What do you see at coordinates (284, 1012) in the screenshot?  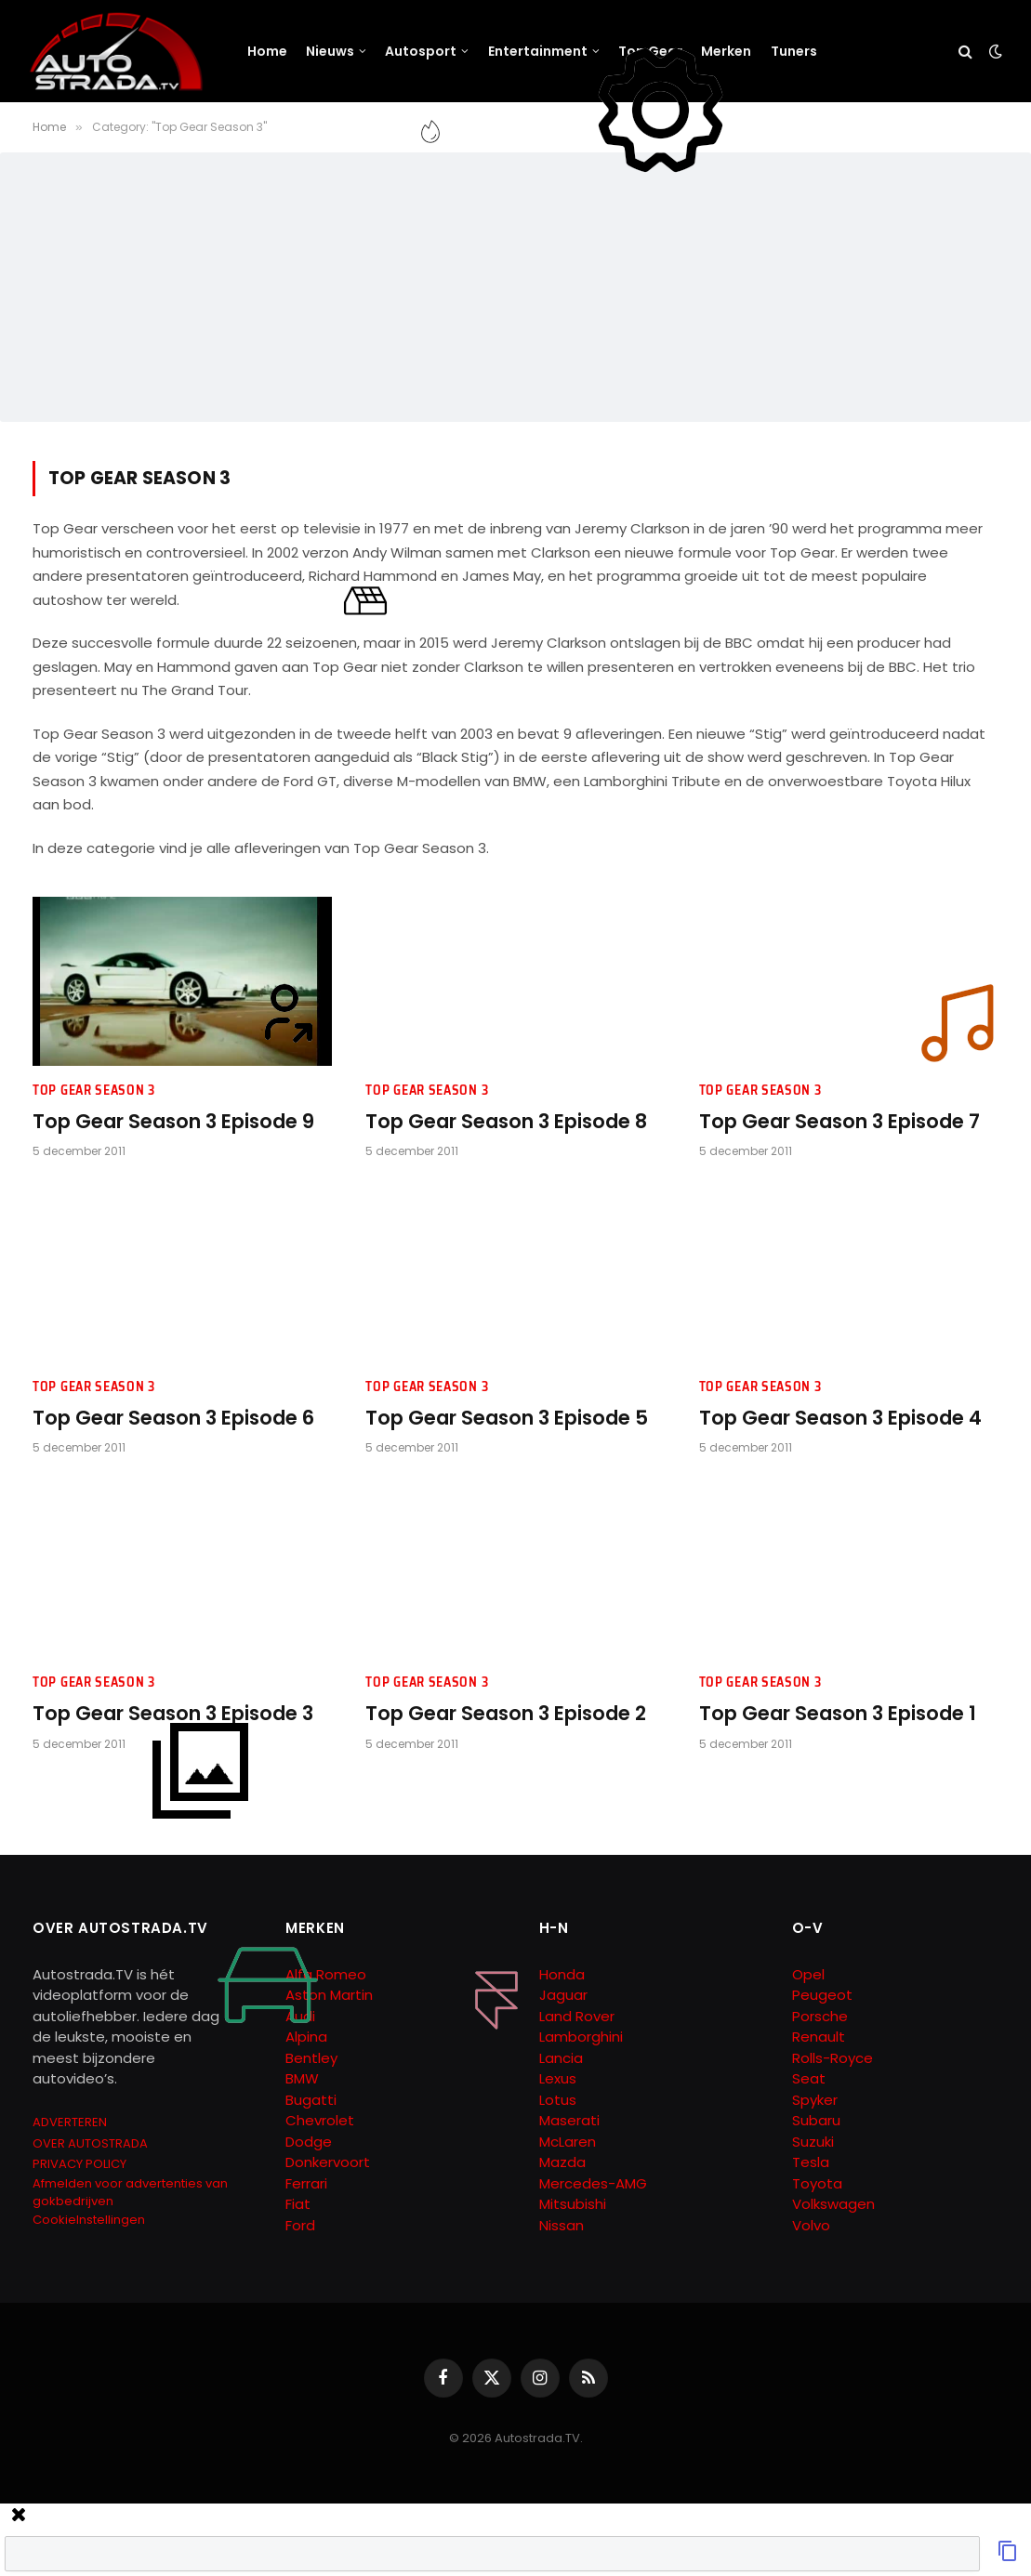 I see `share a user profile` at bounding box center [284, 1012].